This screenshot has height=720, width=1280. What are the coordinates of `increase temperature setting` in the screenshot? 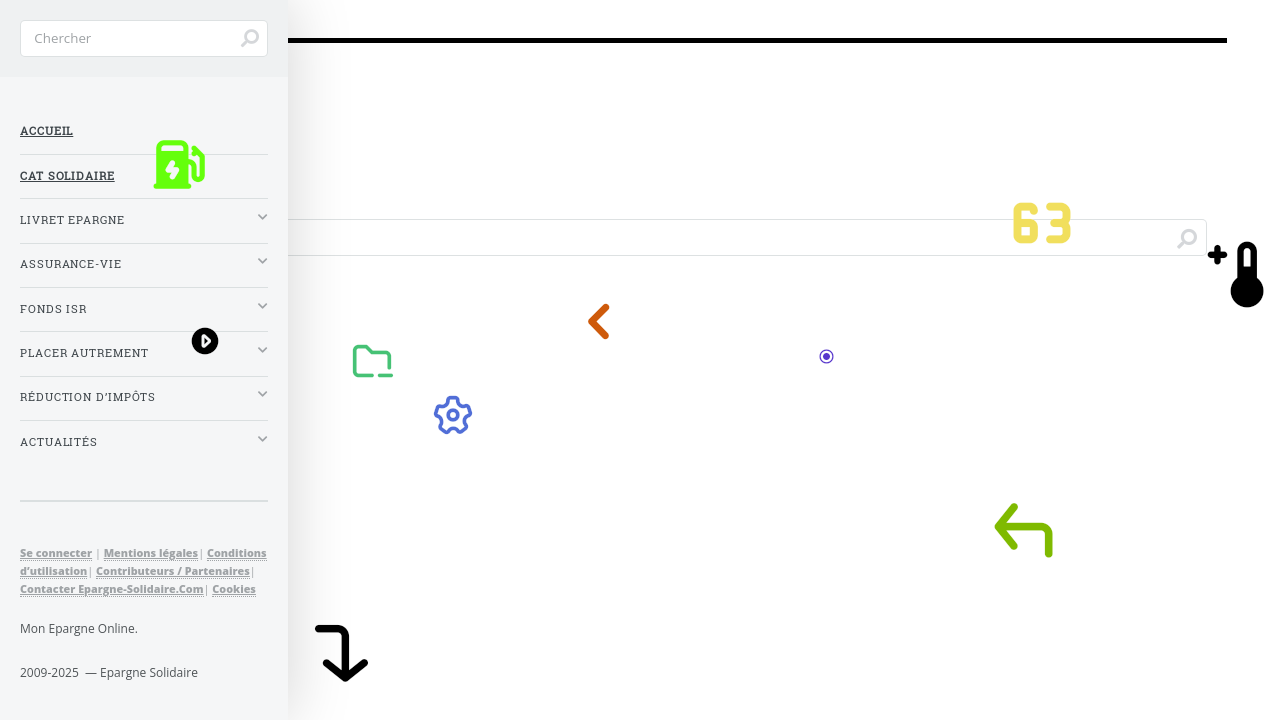 It's located at (1240, 274).